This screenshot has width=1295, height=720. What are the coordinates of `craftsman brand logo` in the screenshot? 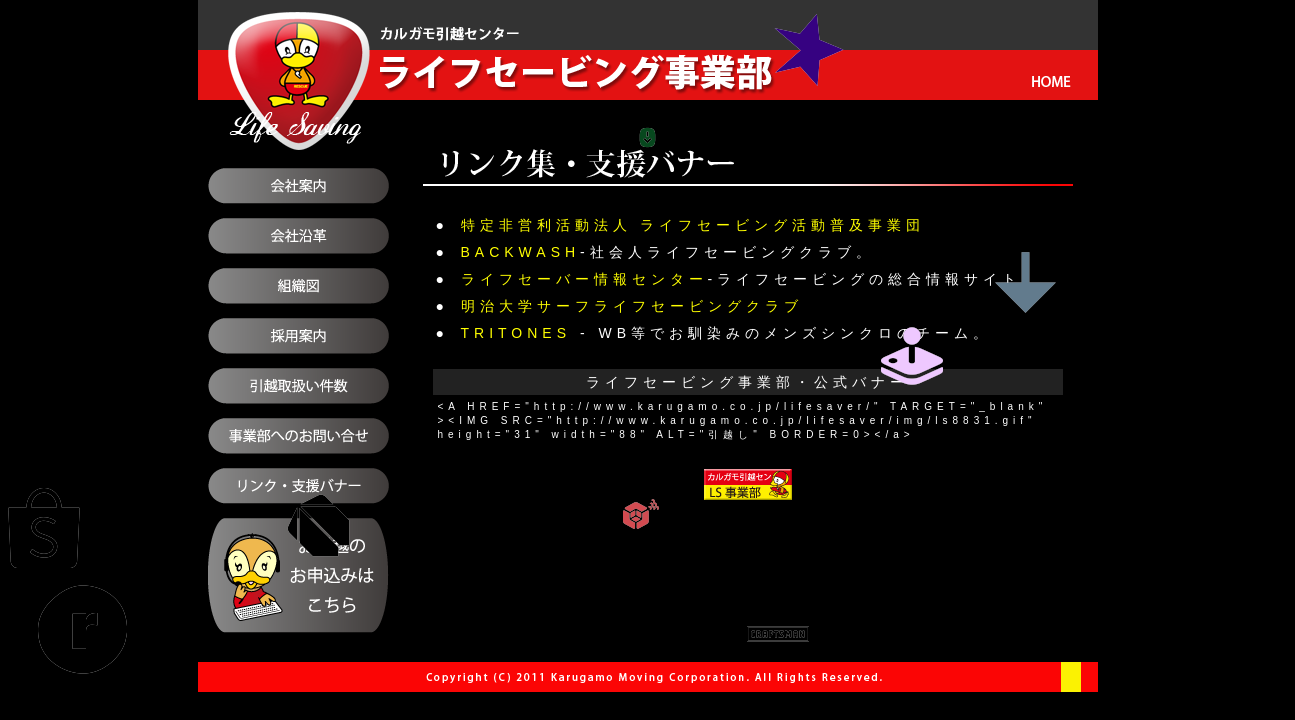 It's located at (778, 634).